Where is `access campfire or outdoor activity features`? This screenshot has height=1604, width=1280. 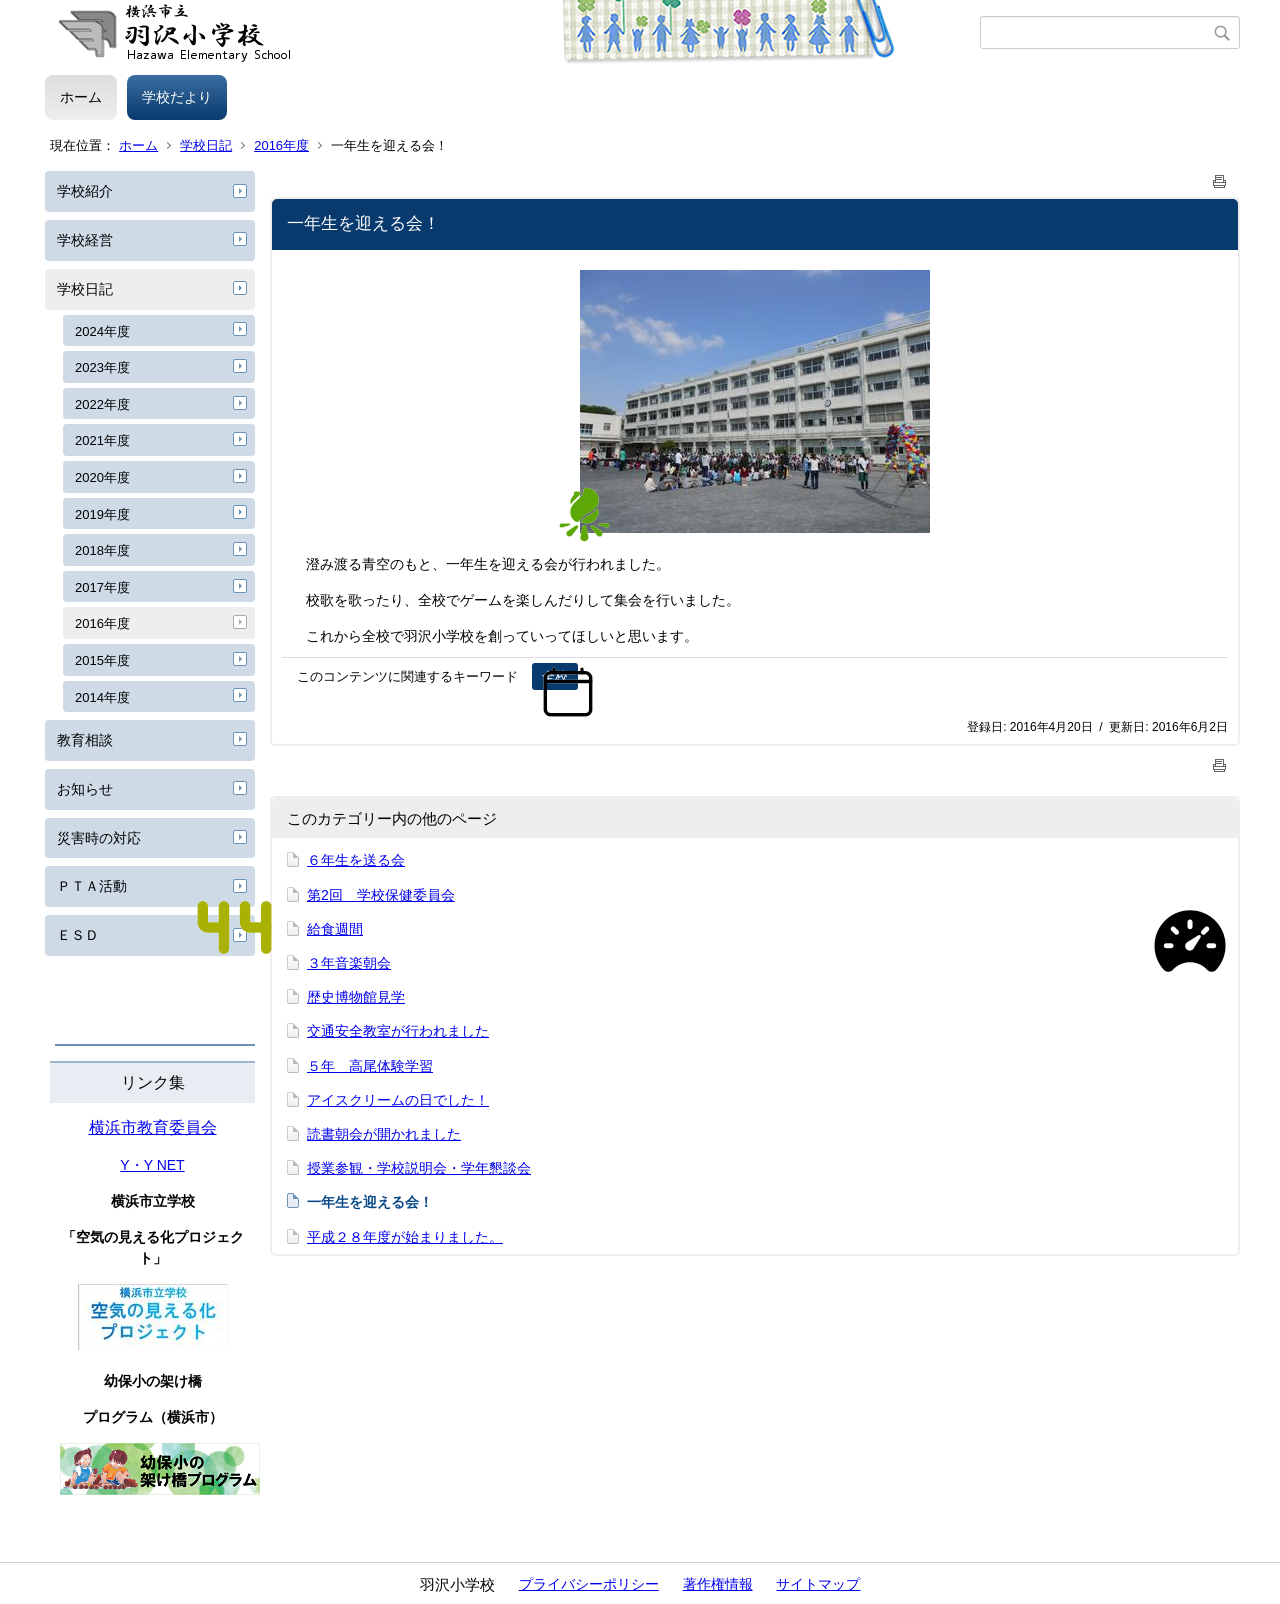 access campfire or outdoor activity features is located at coordinates (584, 514).